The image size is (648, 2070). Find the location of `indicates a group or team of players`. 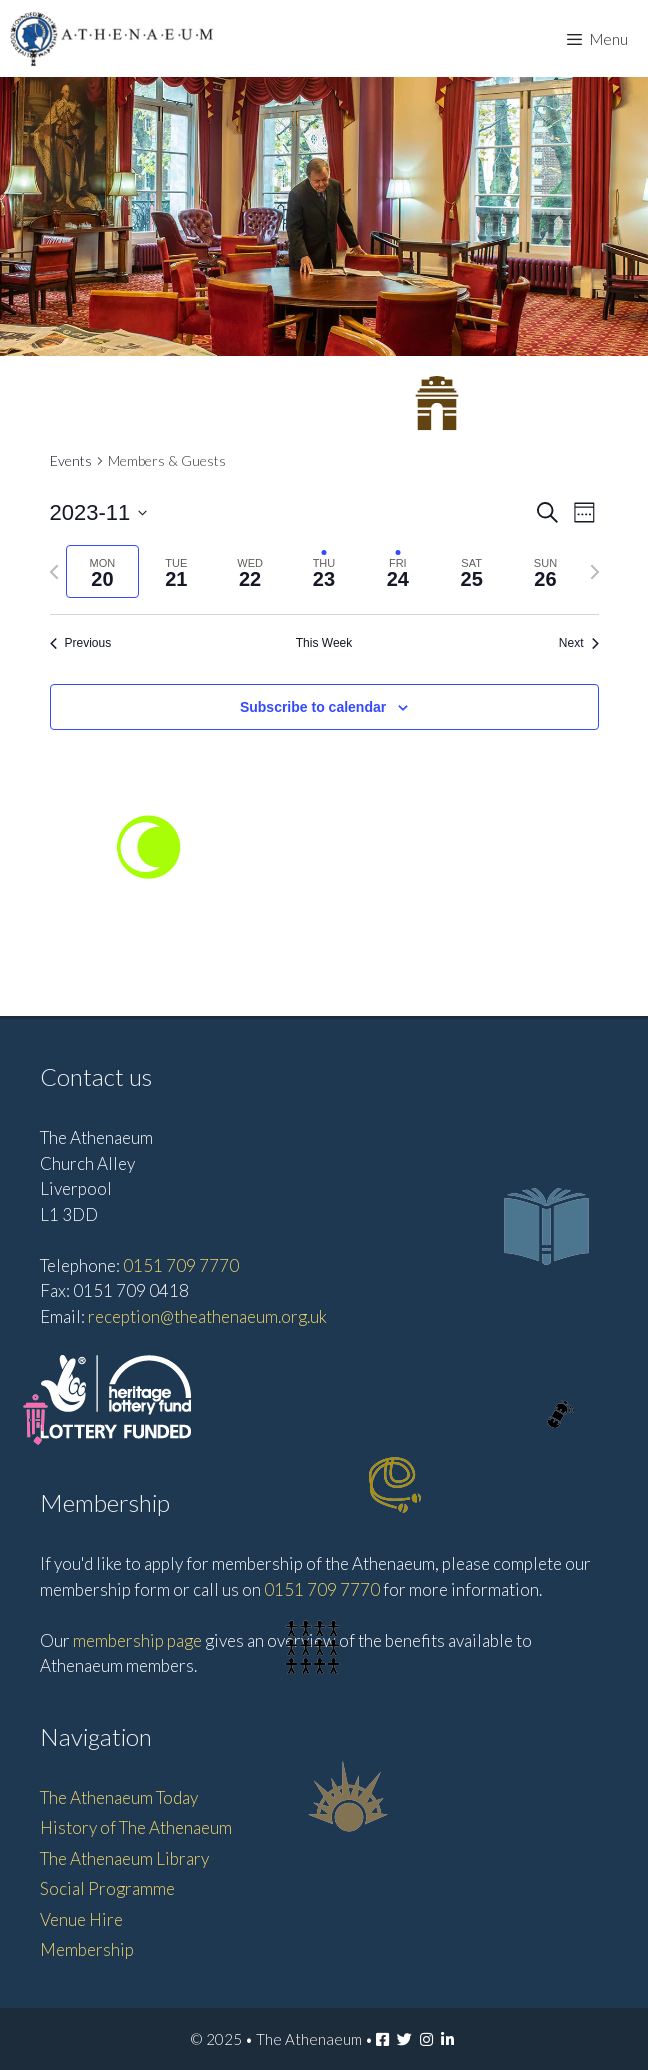

indicates a group or team of players is located at coordinates (313, 1647).